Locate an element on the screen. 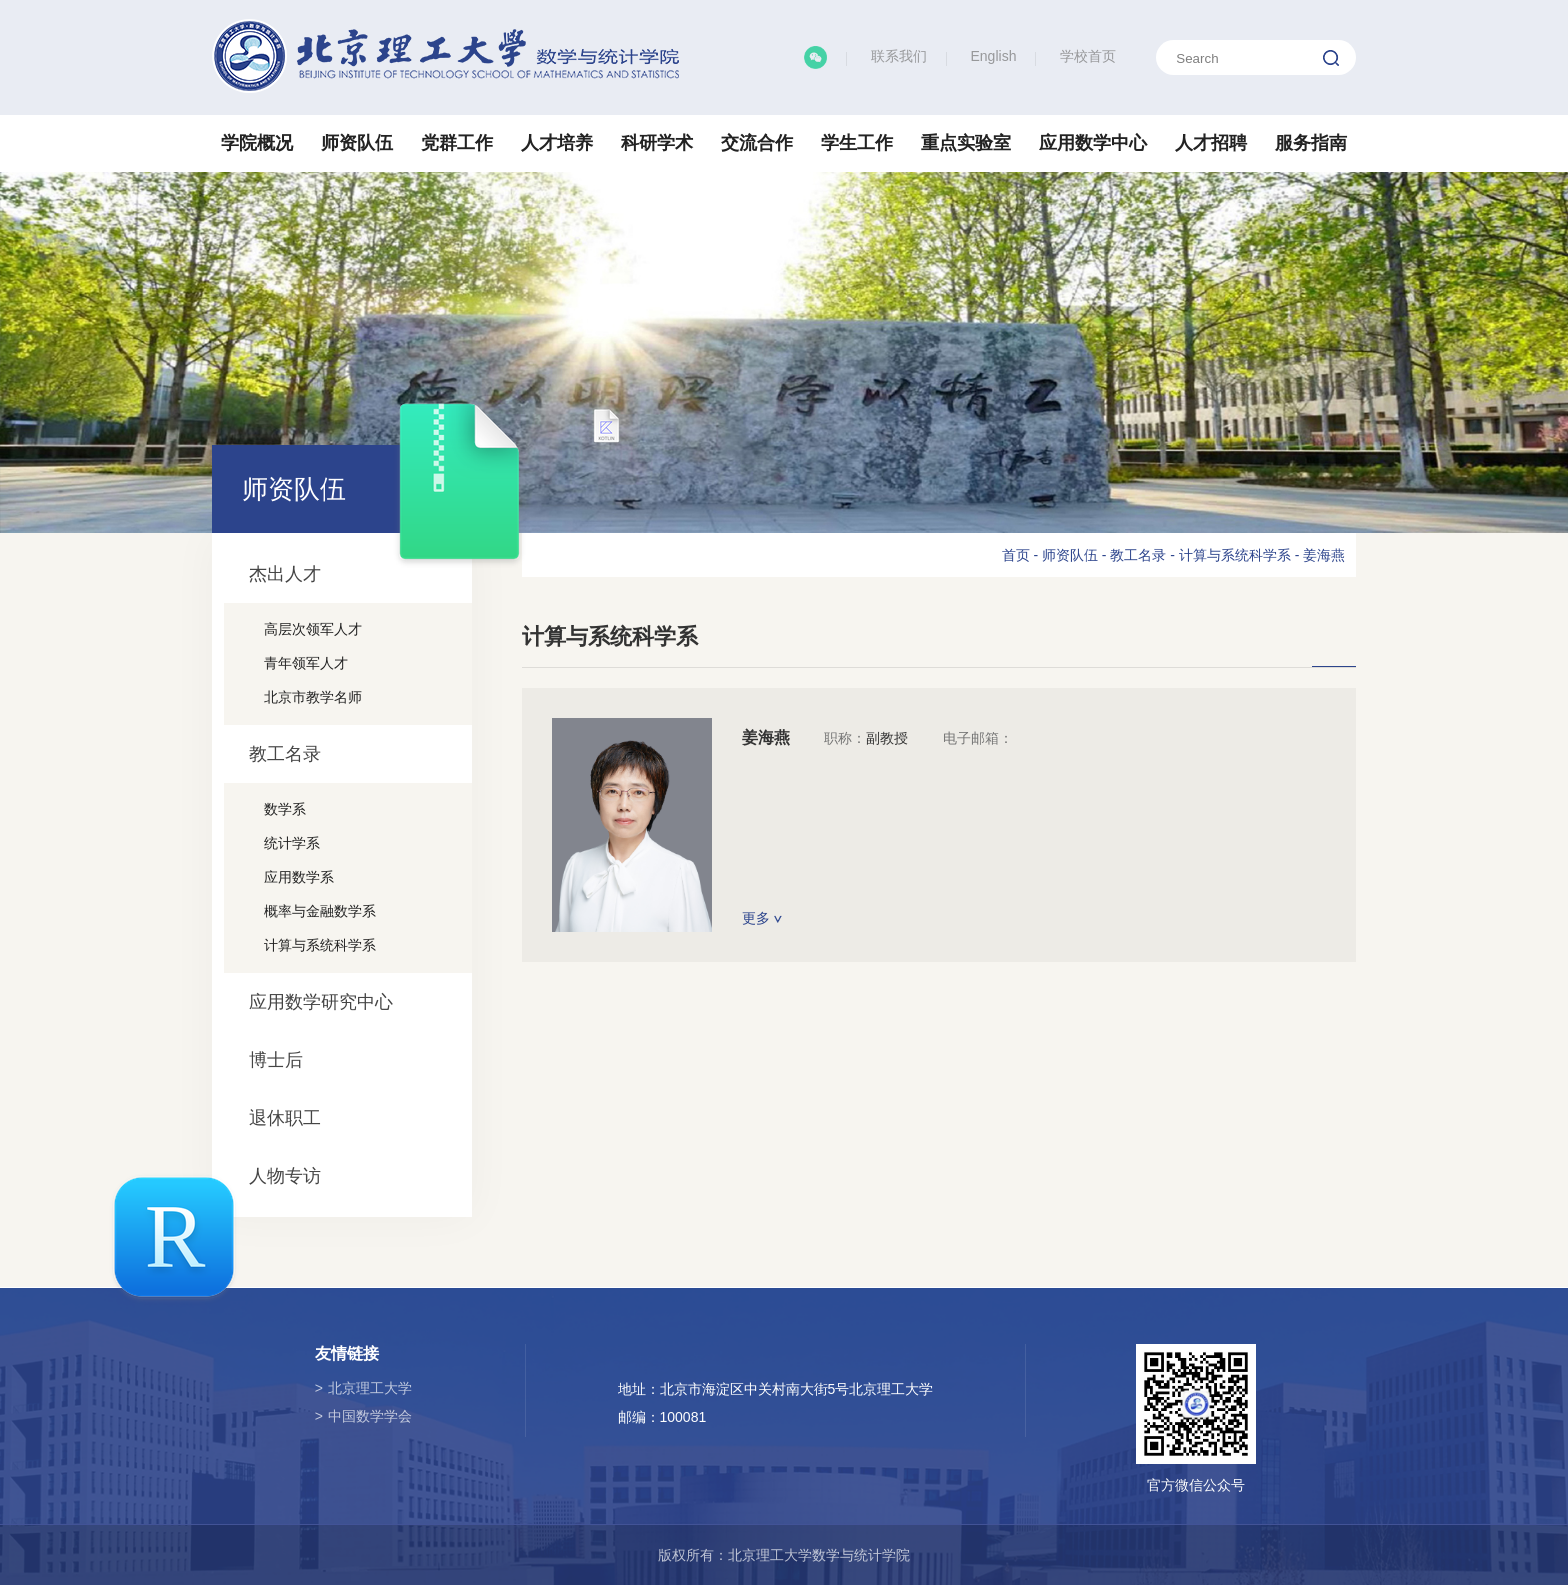 This screenshot has width=1568, height=1585. open RStudio application is located at coordinates (174, 1237).